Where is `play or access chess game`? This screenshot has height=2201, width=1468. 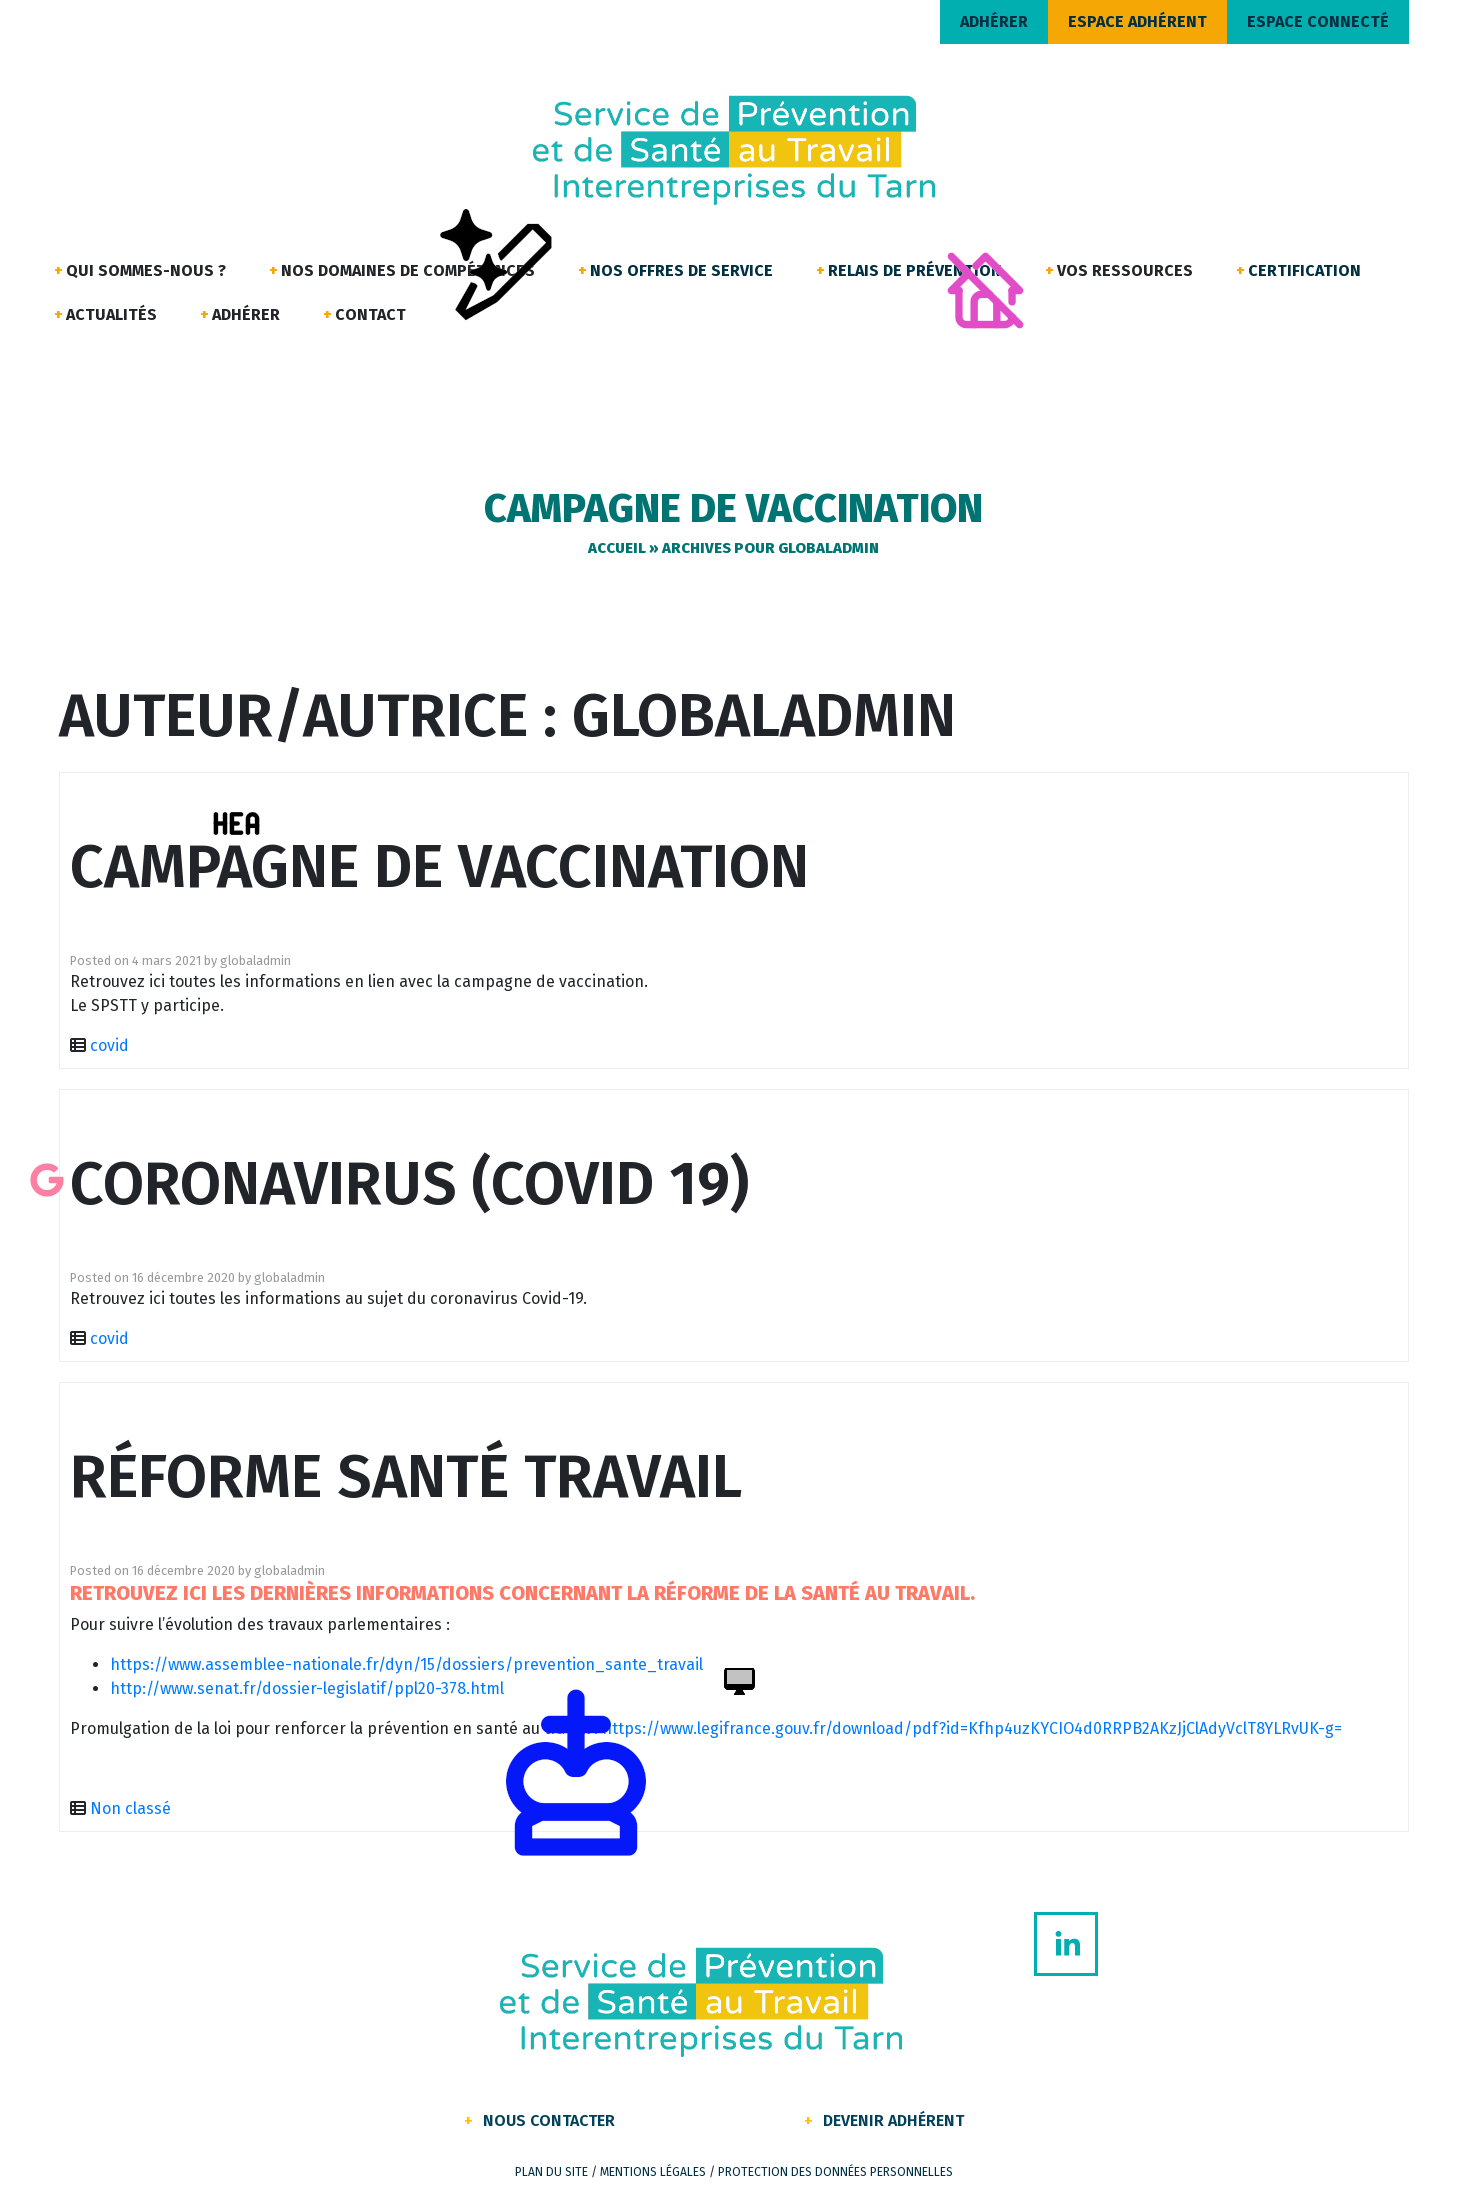 play or access chess game is located at coordinates (576, 1777).